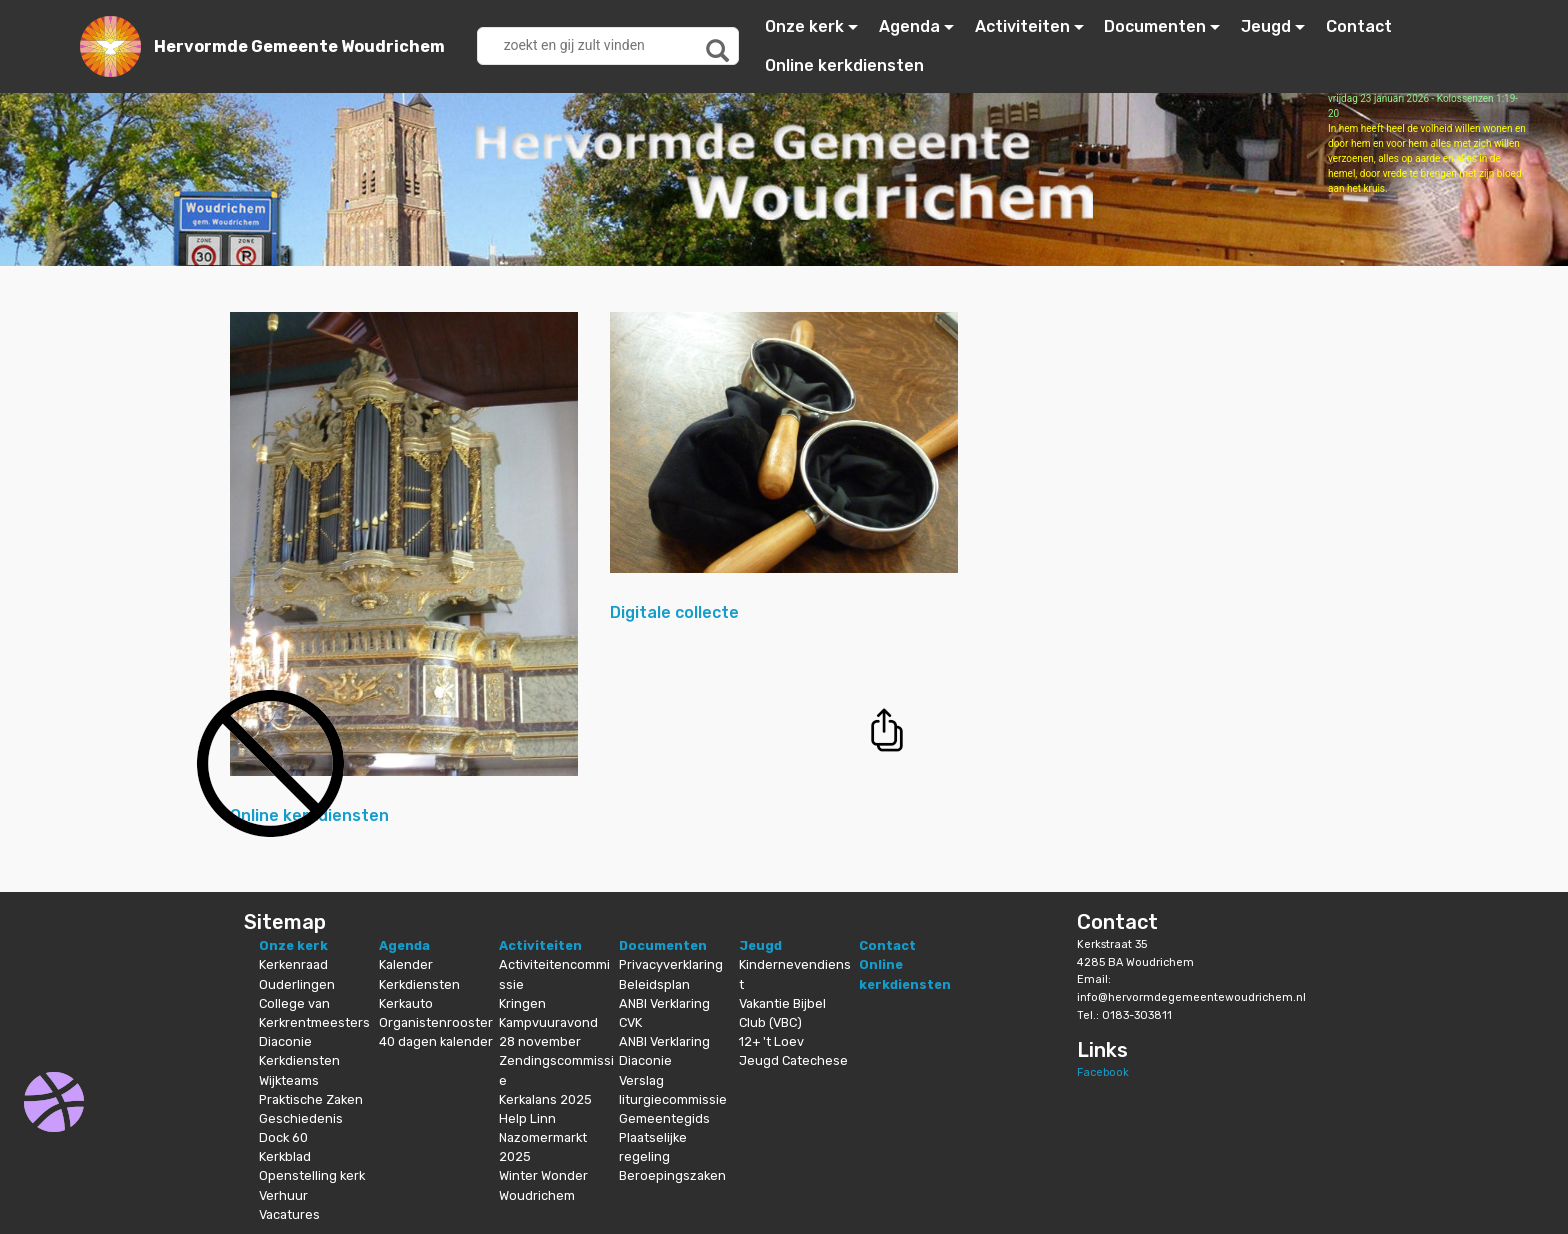 This screenshot has height=1234, width=1568. Describe the element at coordinates (54, 1102) in the screenshot. I see `visit dribbble profile or portfolio` at that location.